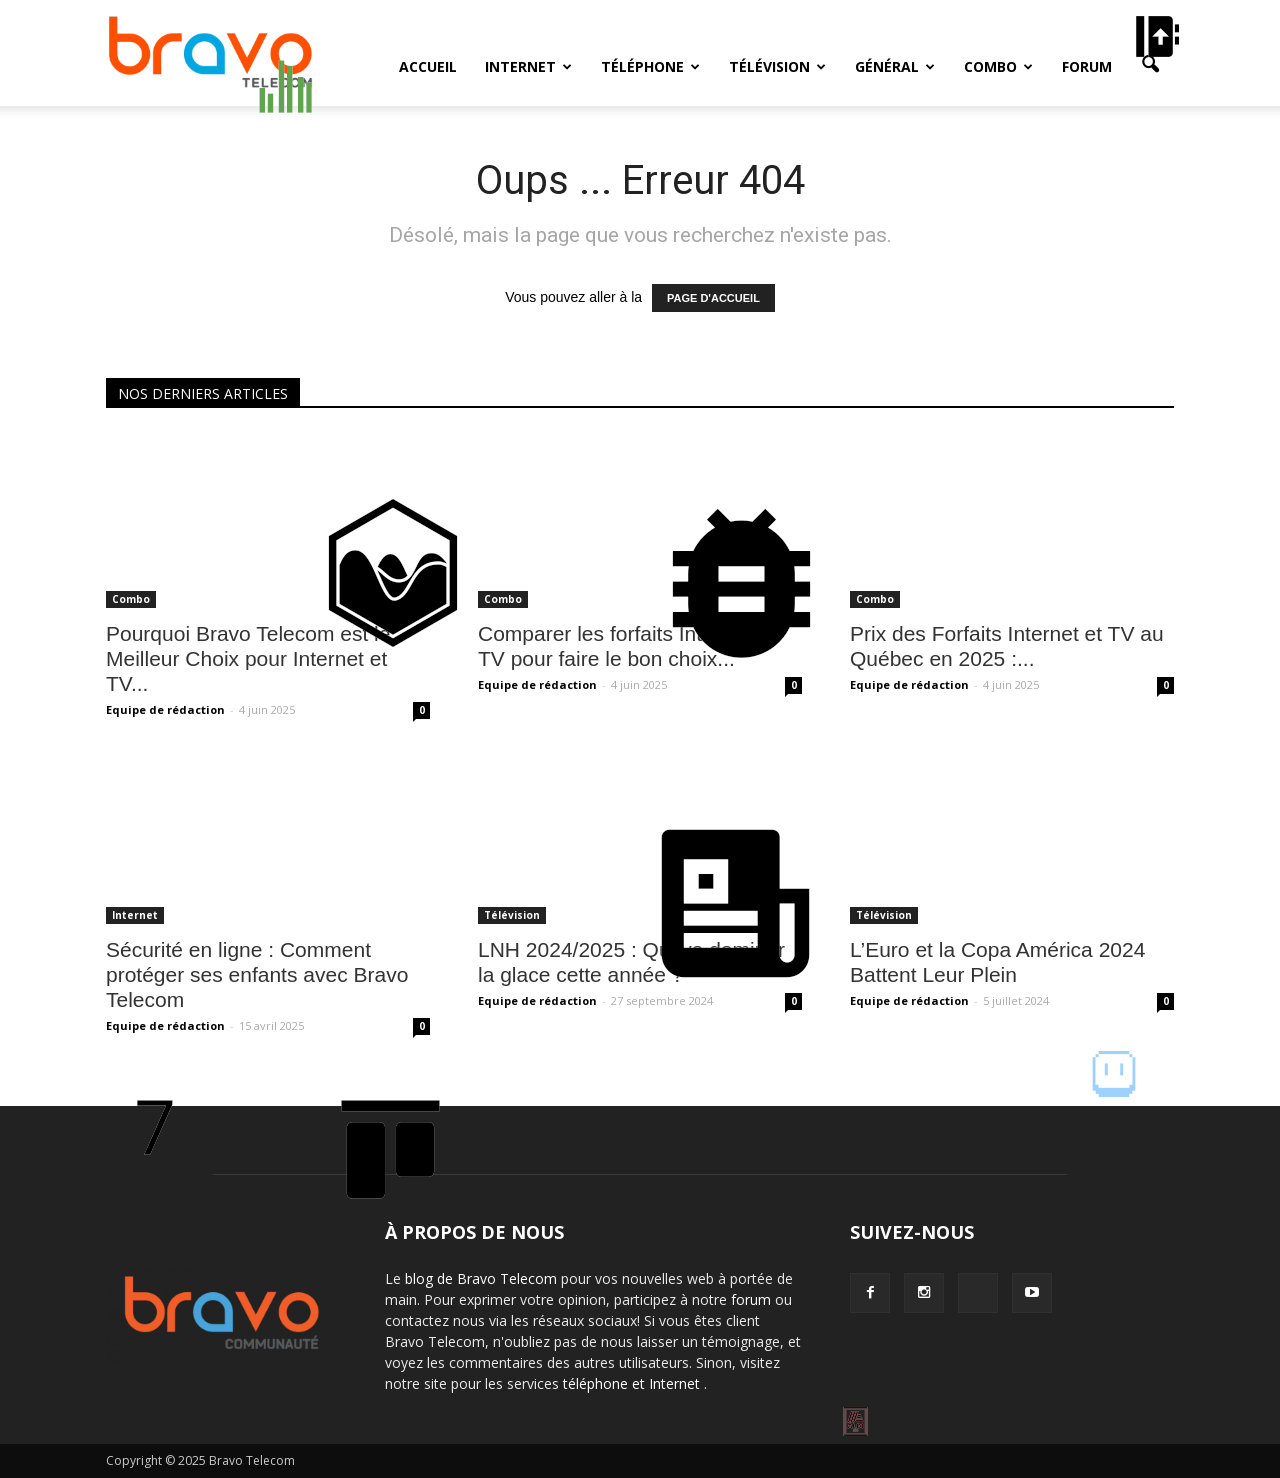  I want to click on align items to the top of the container, so click(390, 1149).